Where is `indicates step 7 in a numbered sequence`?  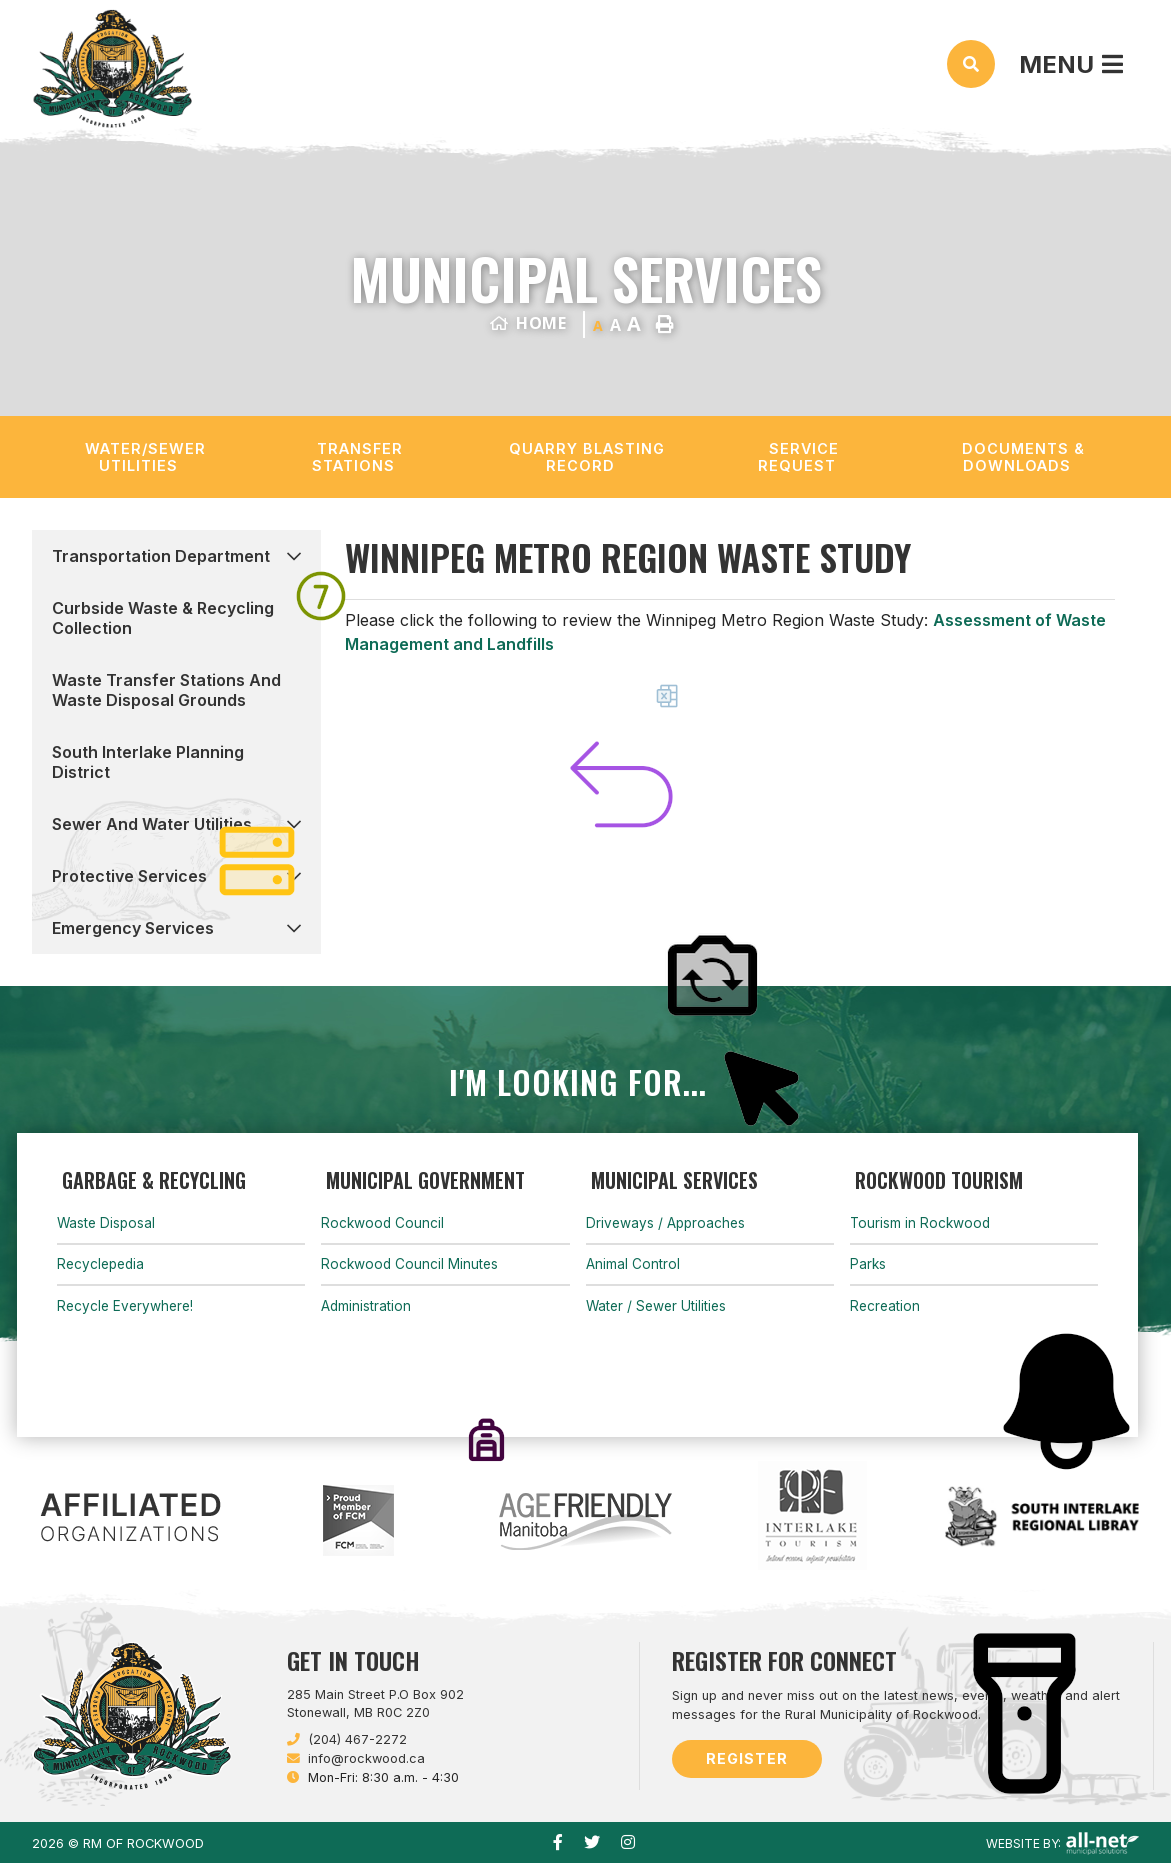
indicates step 7 in a numbered sequence is located at coordinates (321, 596).